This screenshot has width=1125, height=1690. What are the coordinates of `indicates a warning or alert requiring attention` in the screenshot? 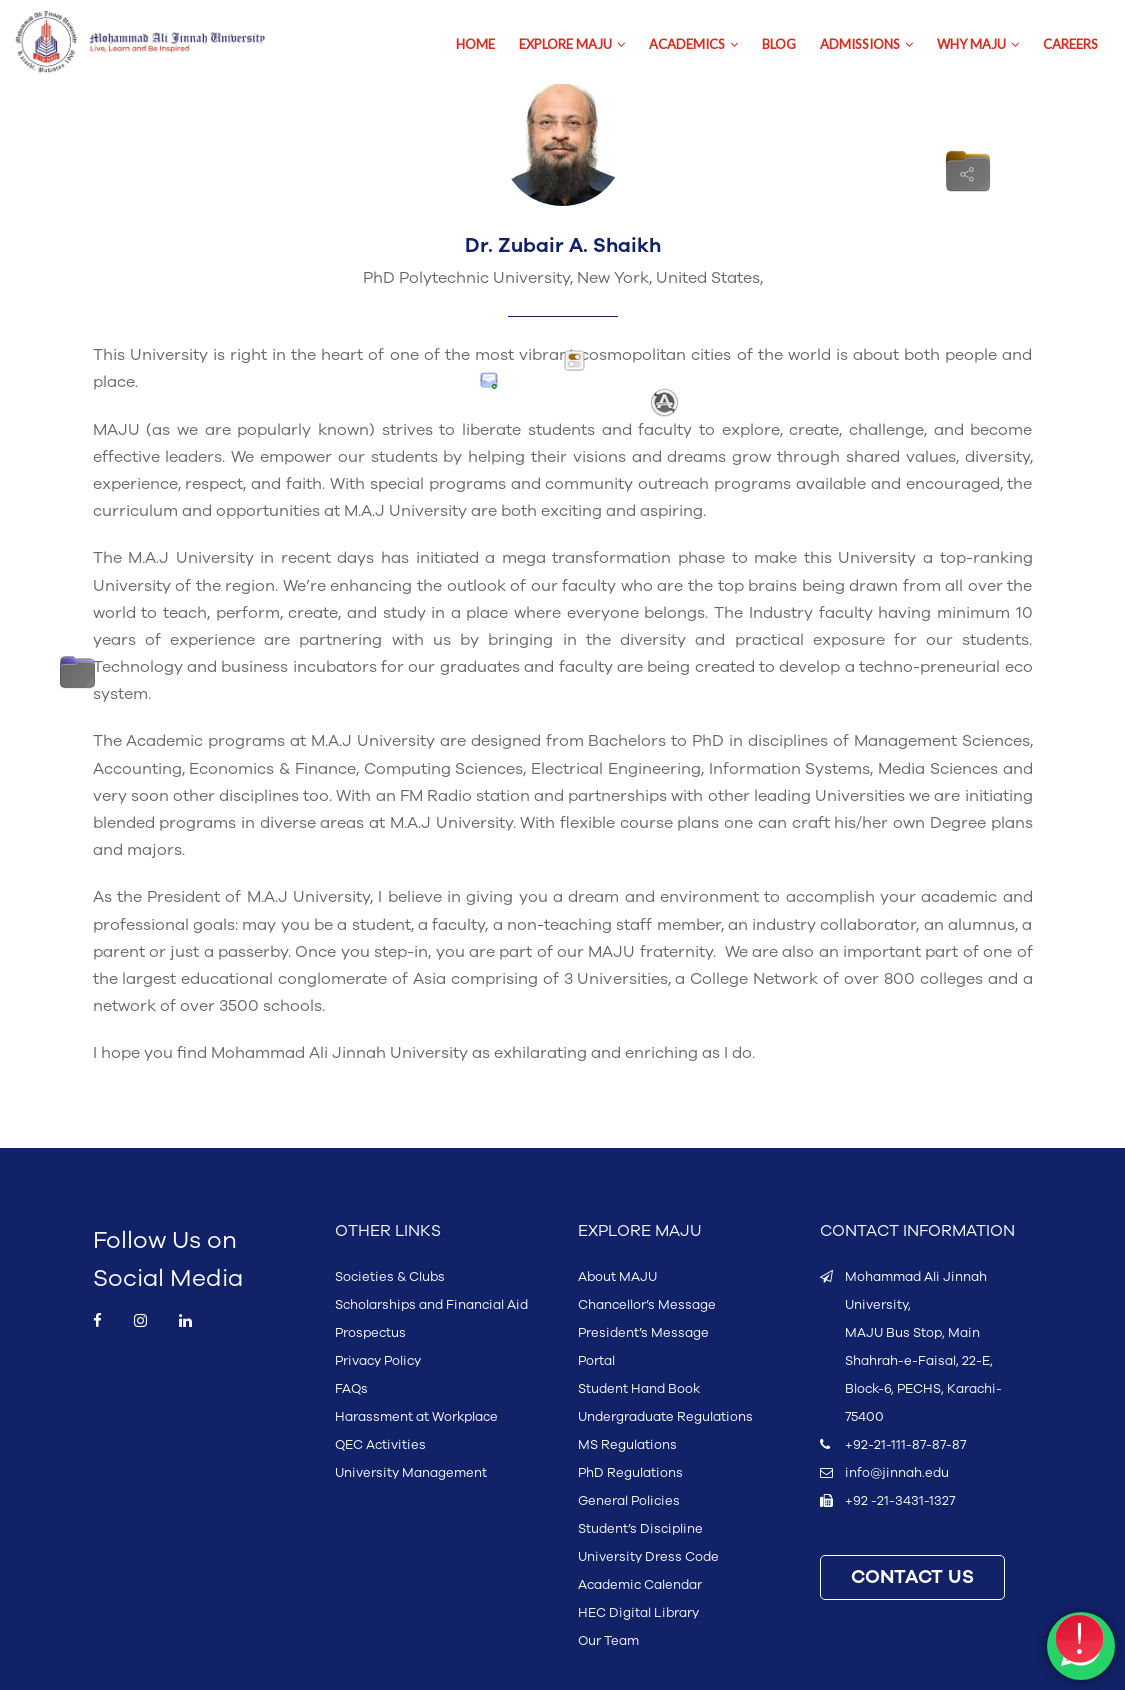 It's located at (1079, 1638).